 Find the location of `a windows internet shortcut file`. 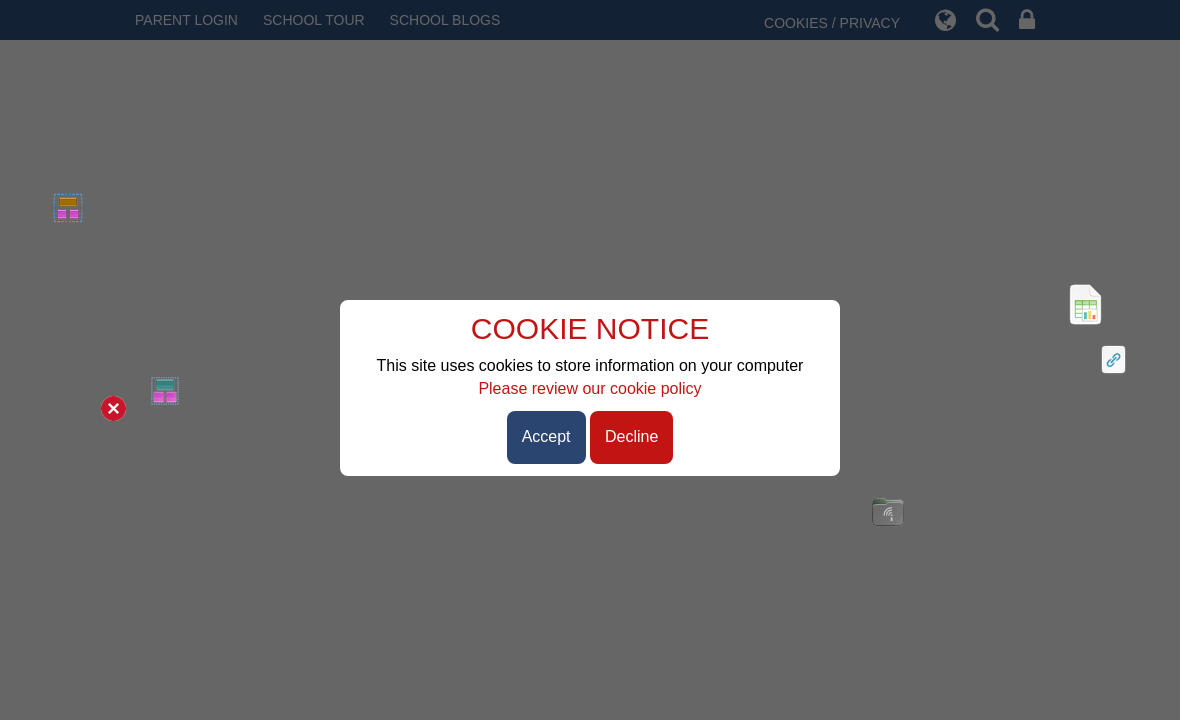

a windows internet shortcut file is located at coordinates (1113, 359).